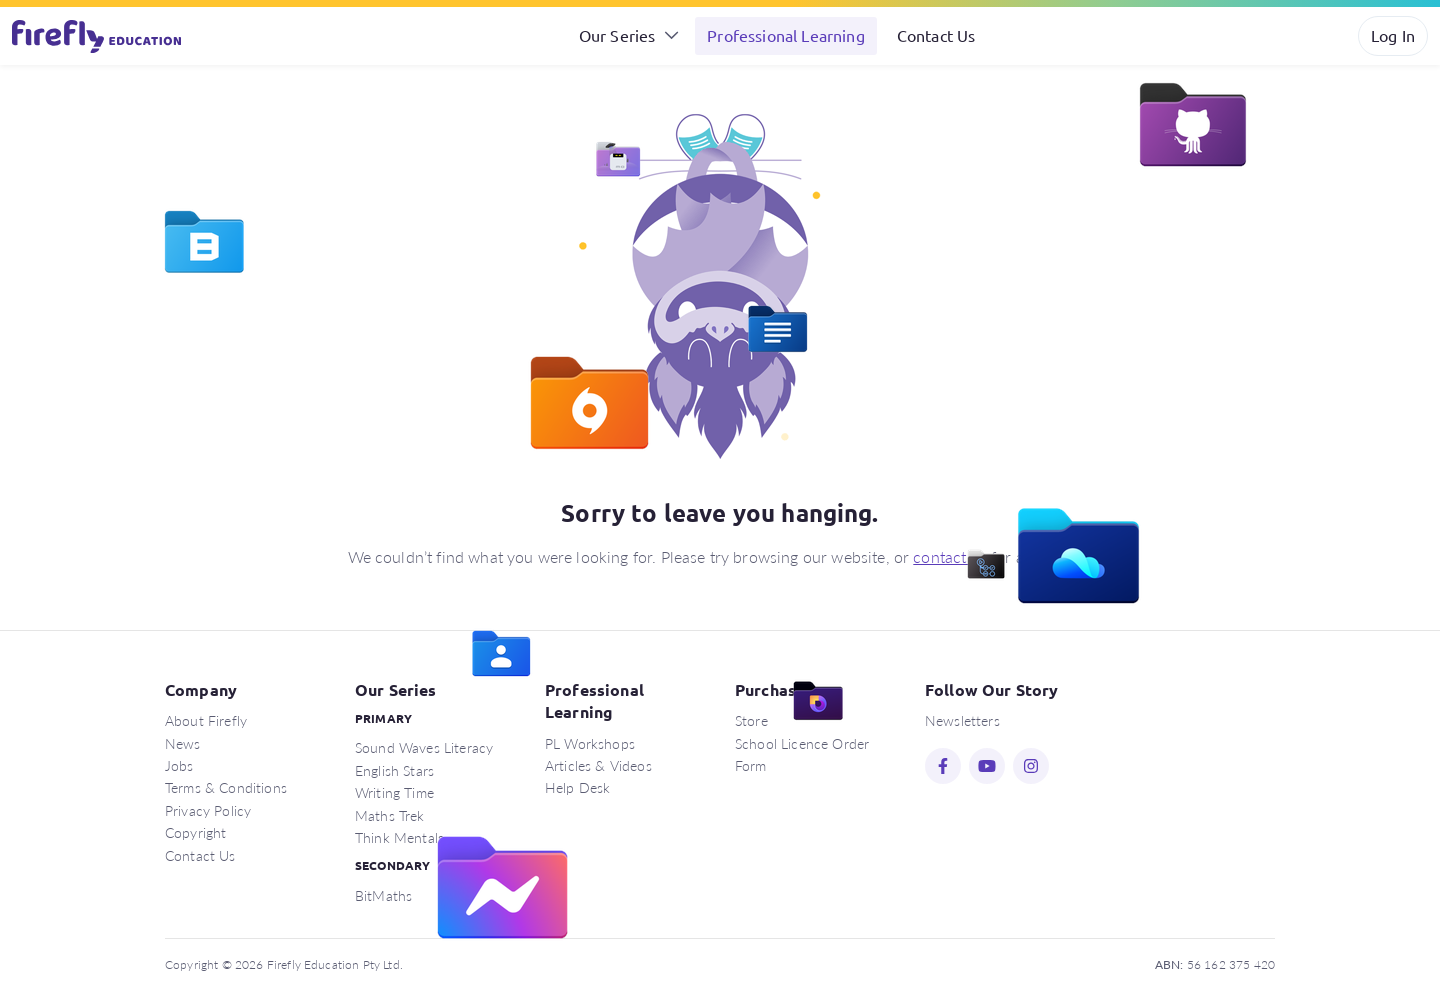 Image resolution: width=1440 pixels, height=990 pixels. What do you see at coordinates (501, 655) in the screenshot?
I see `open google contacts folder` at bounding box center [501, 655].